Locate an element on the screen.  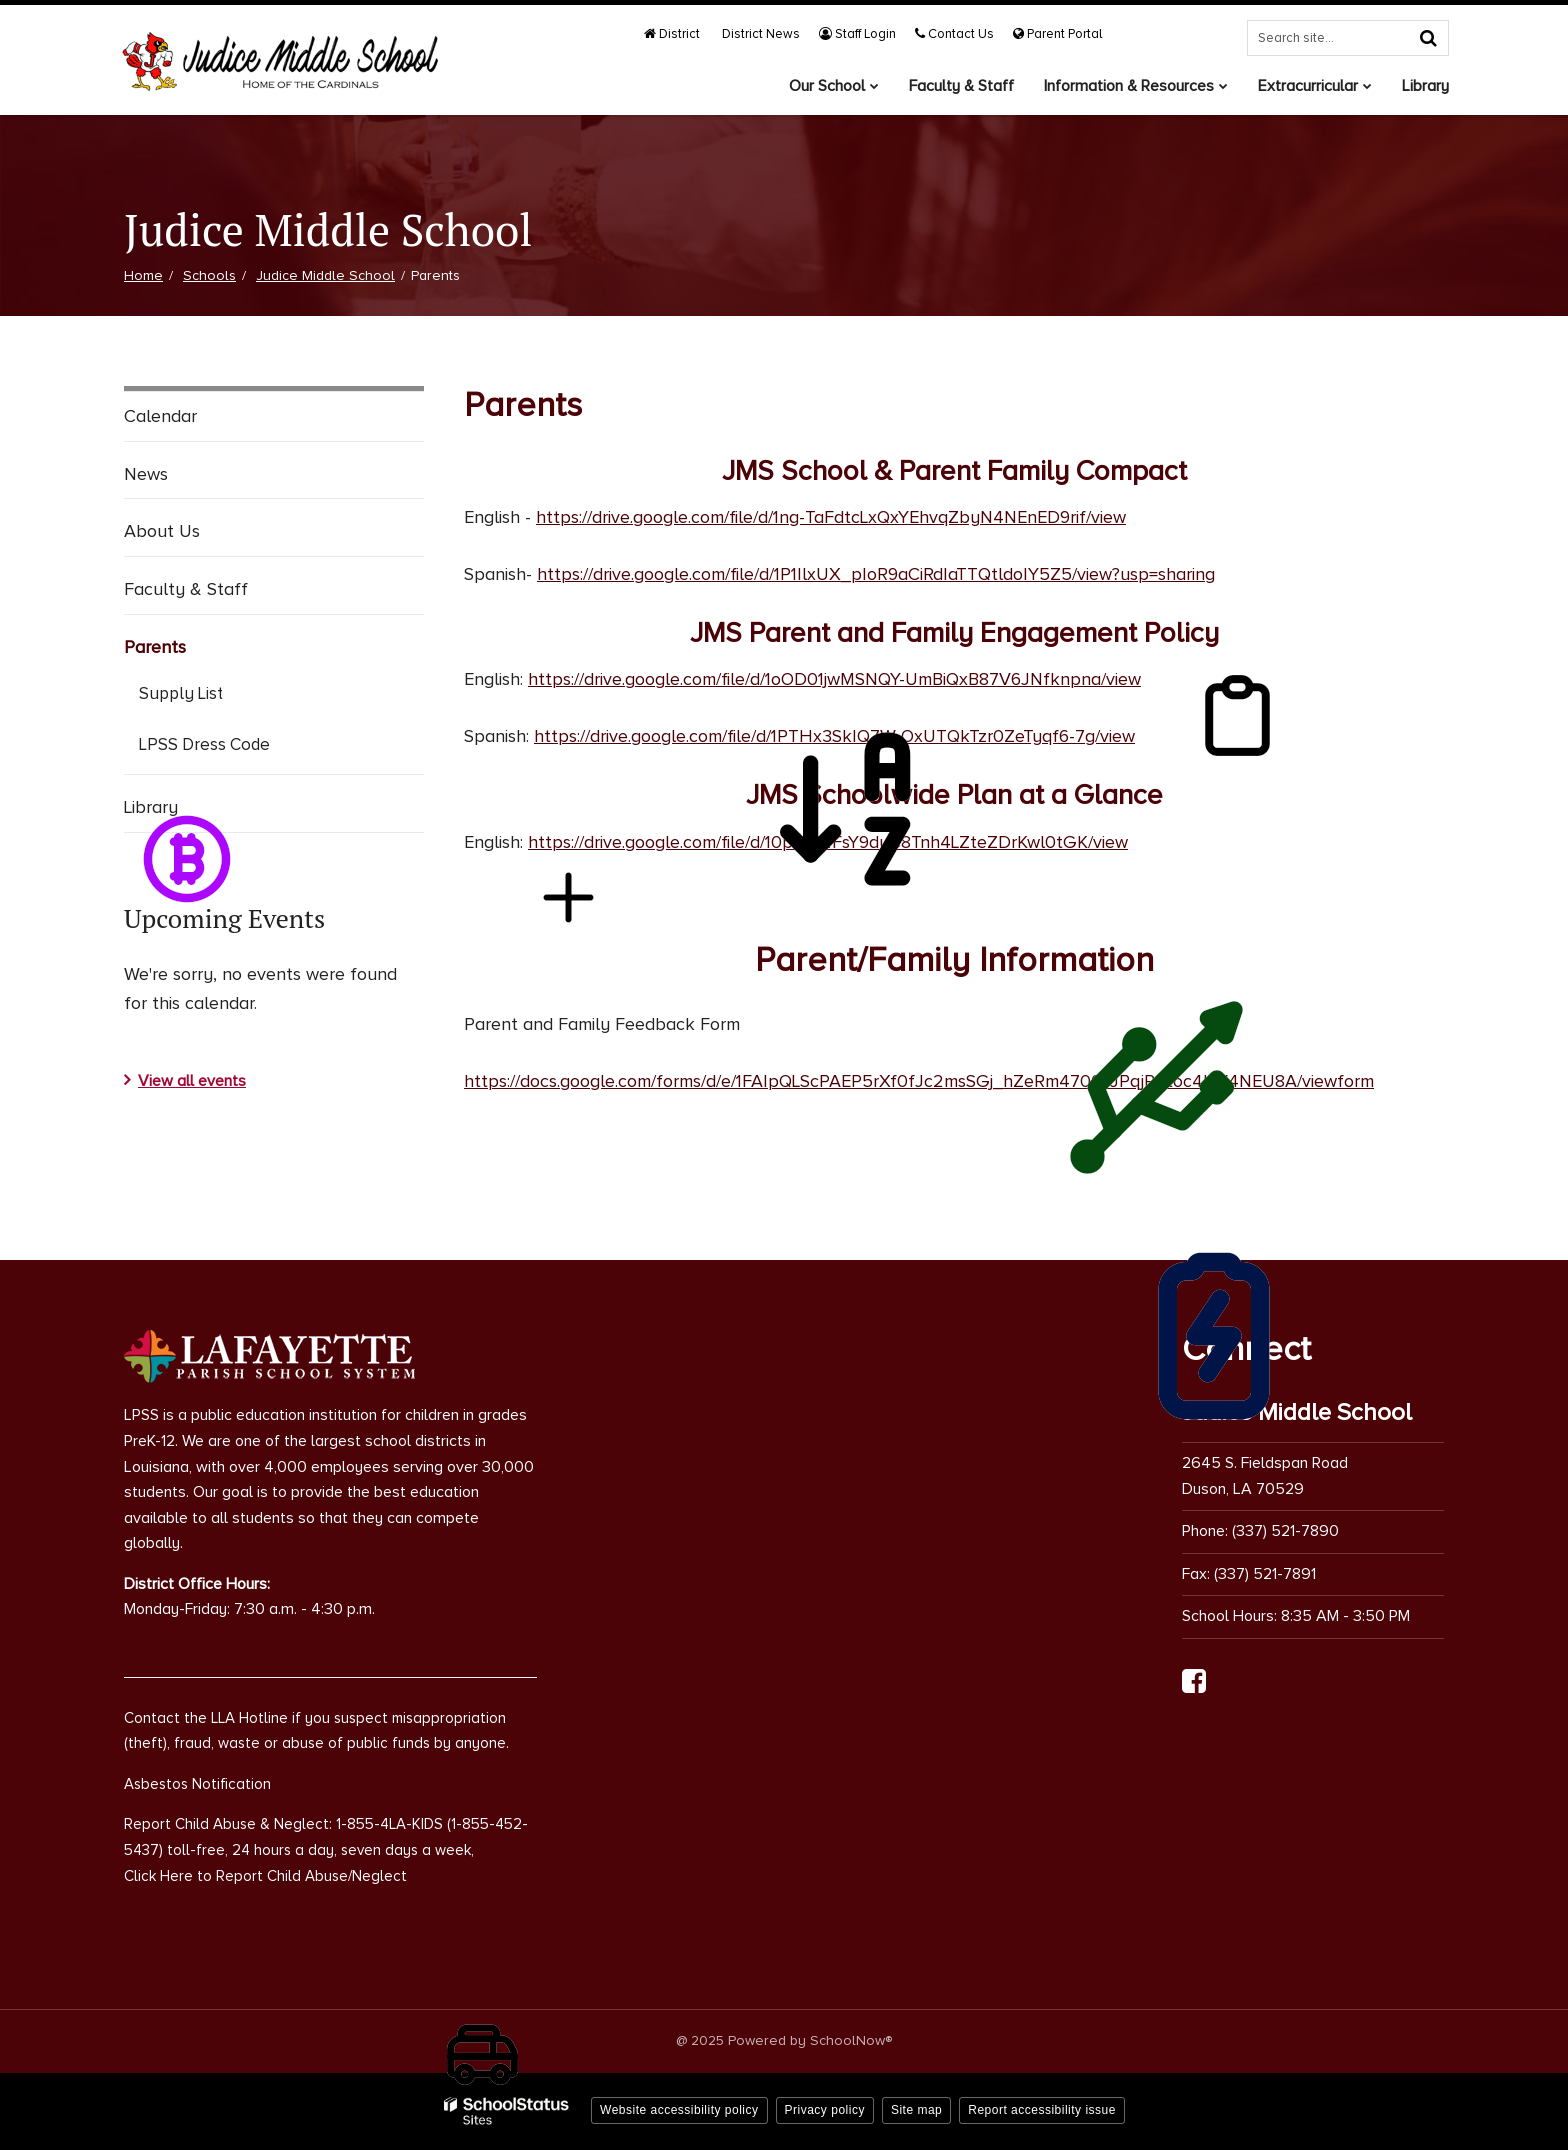
connect a USB device is located at coordinates (1156, 1087).